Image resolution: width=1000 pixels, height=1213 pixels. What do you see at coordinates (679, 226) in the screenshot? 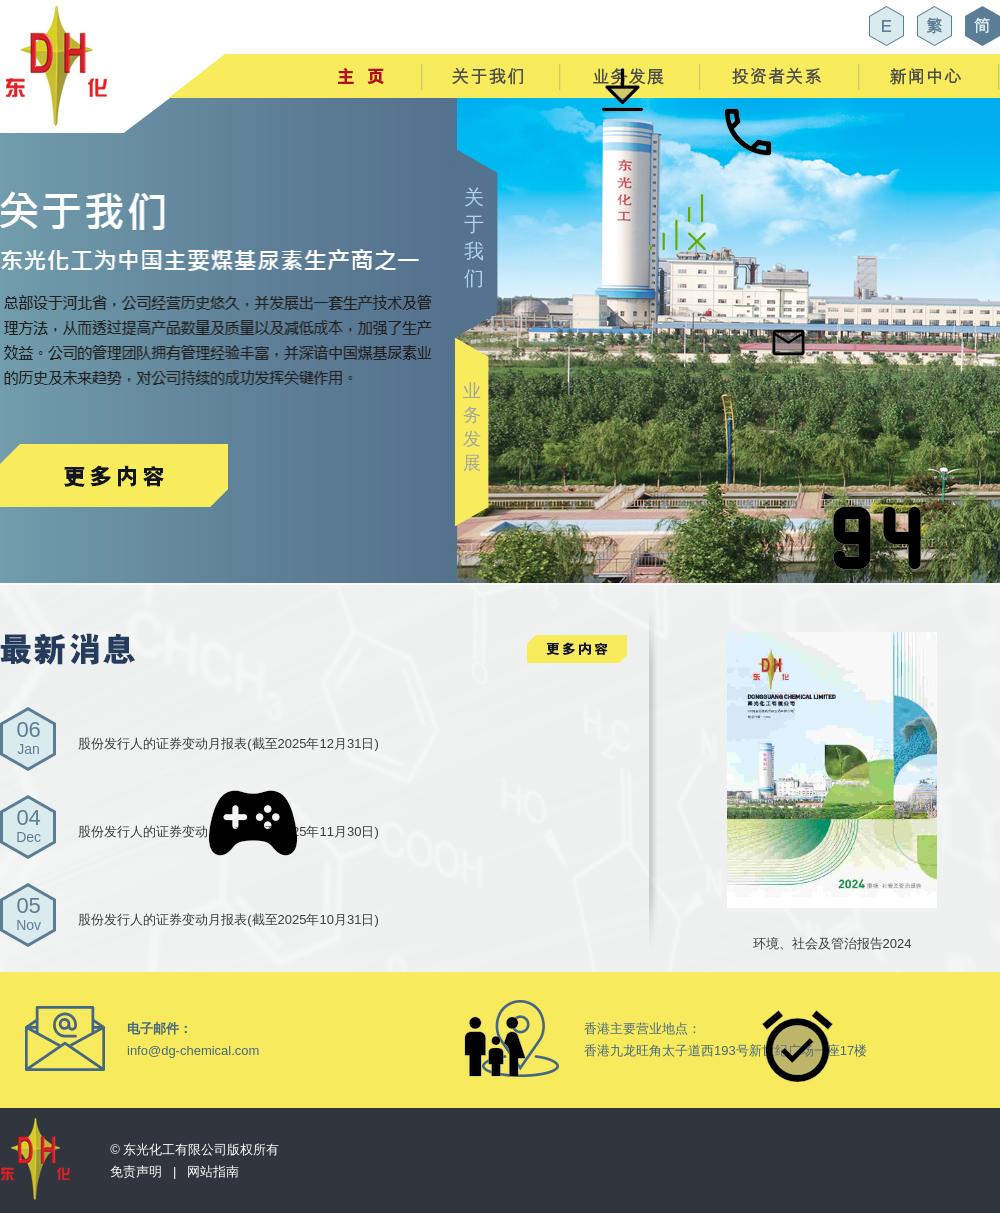
I see `no cellular signal available` at bounding box center [679, 226].